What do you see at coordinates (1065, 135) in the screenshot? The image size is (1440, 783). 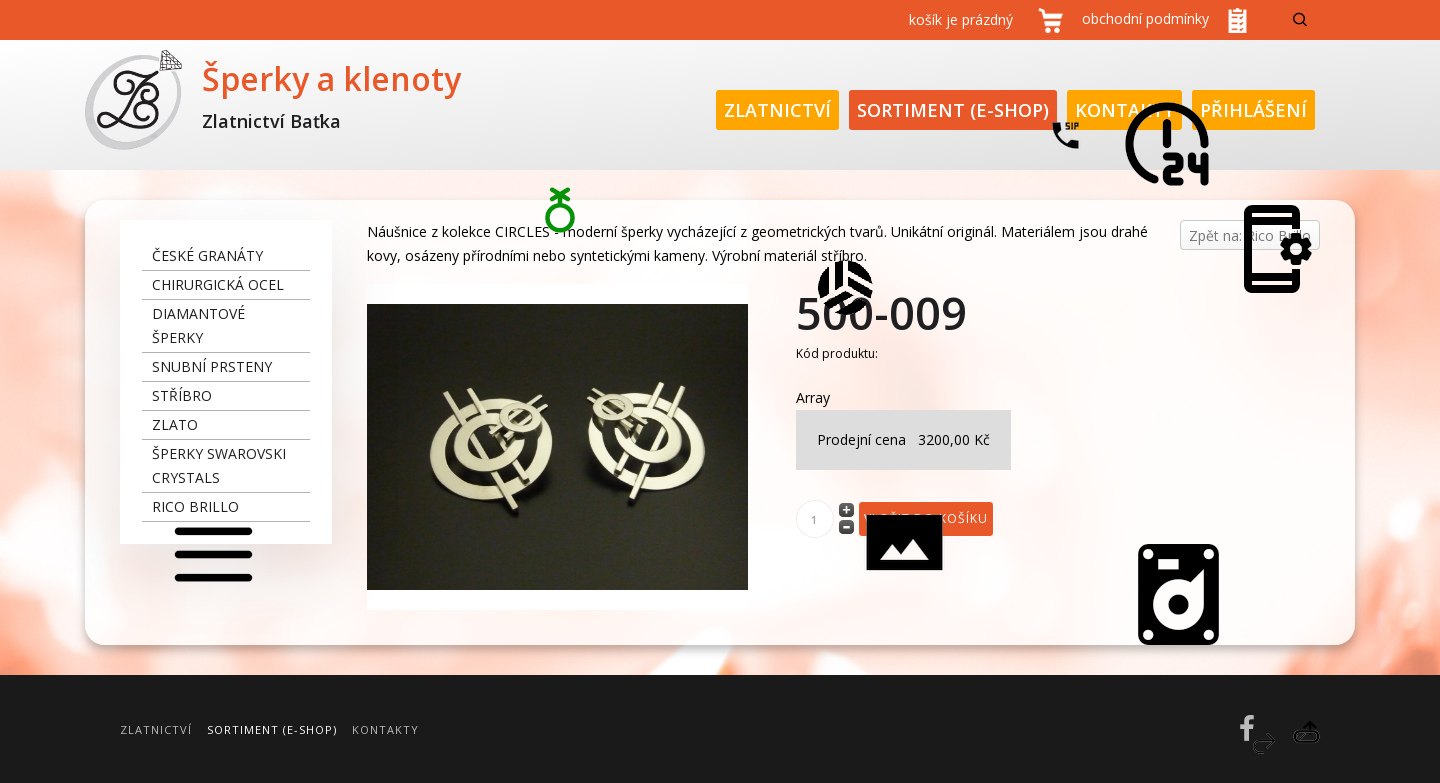 I see `make a SIP (internet-based) phone call` at bounding box center [1065, 135].